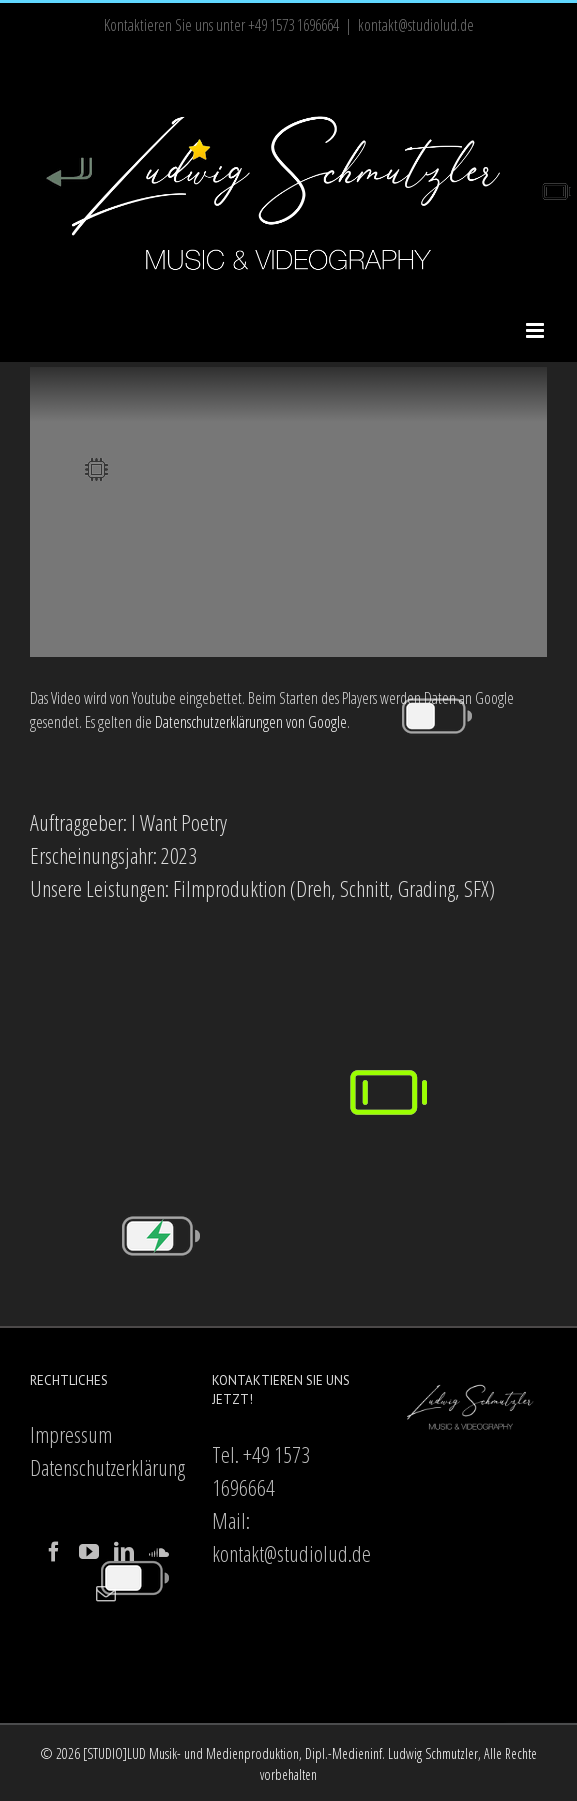  Describe the element at coordinates (135, 1578) in the screenshot. I see `indicates battery level at 60% charge` at that location.